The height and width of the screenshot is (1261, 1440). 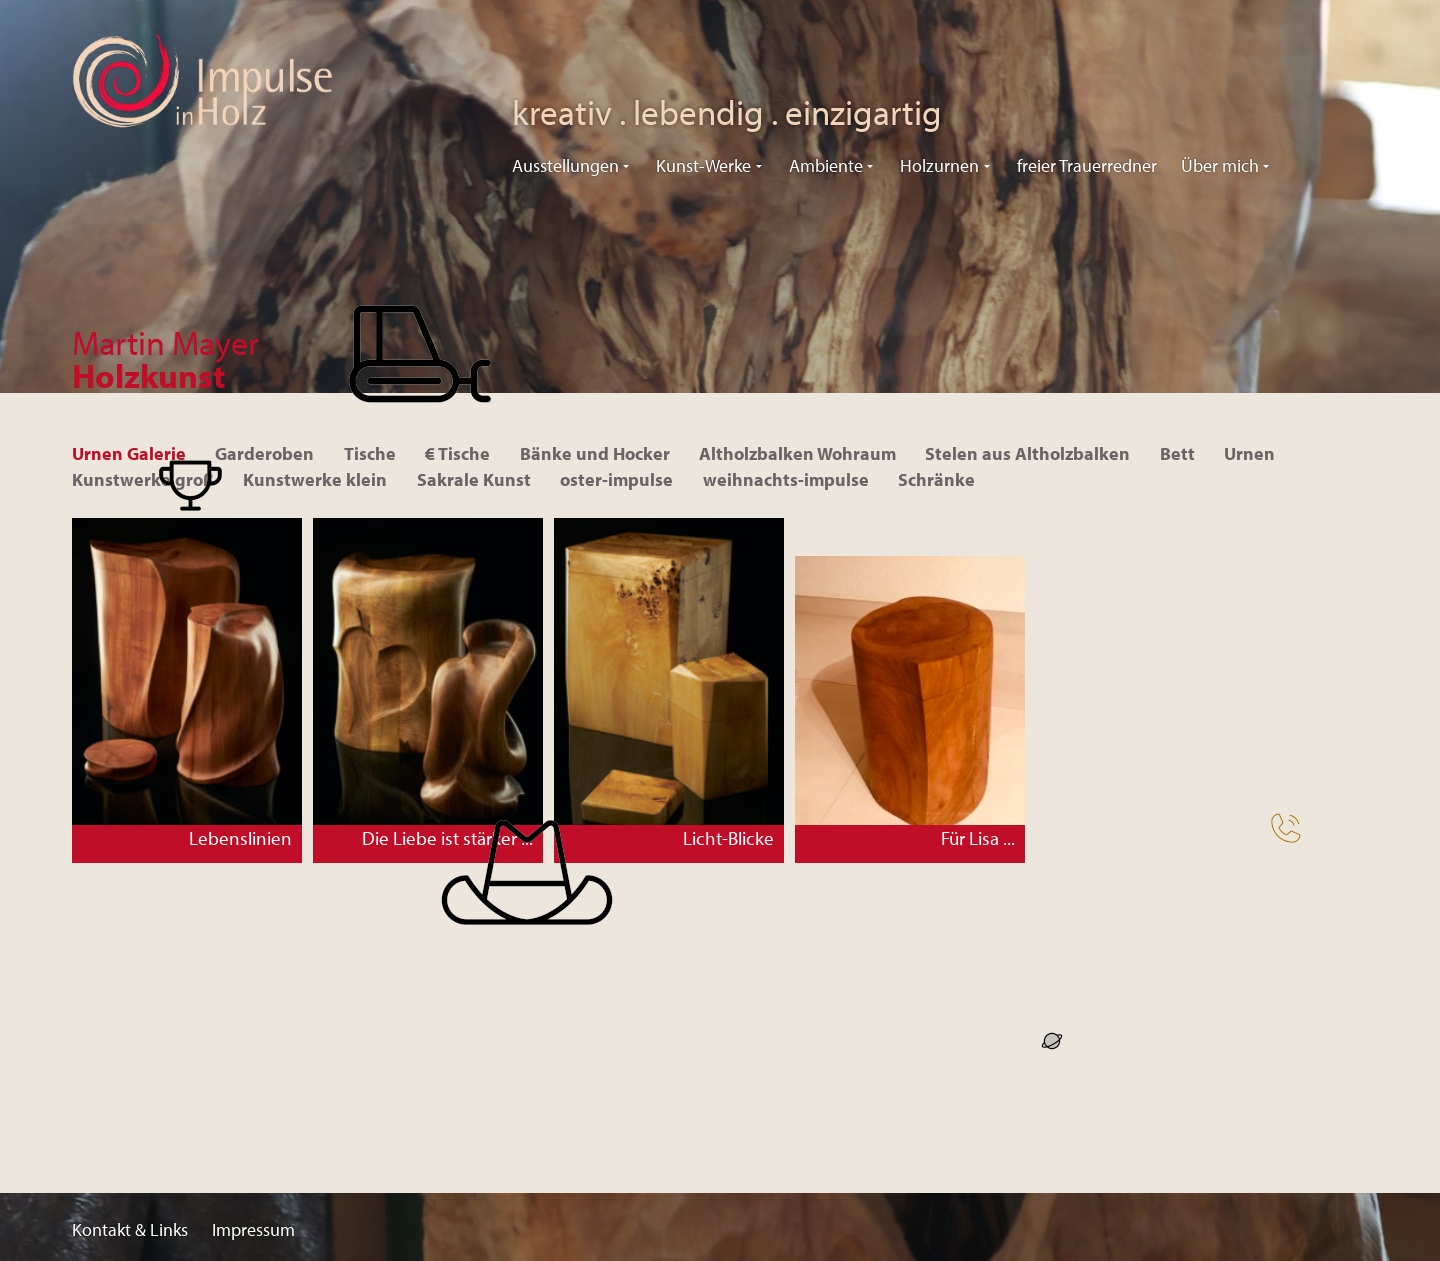 I want to click on explore global or worldwide content, so click(x=1052, y=1041).